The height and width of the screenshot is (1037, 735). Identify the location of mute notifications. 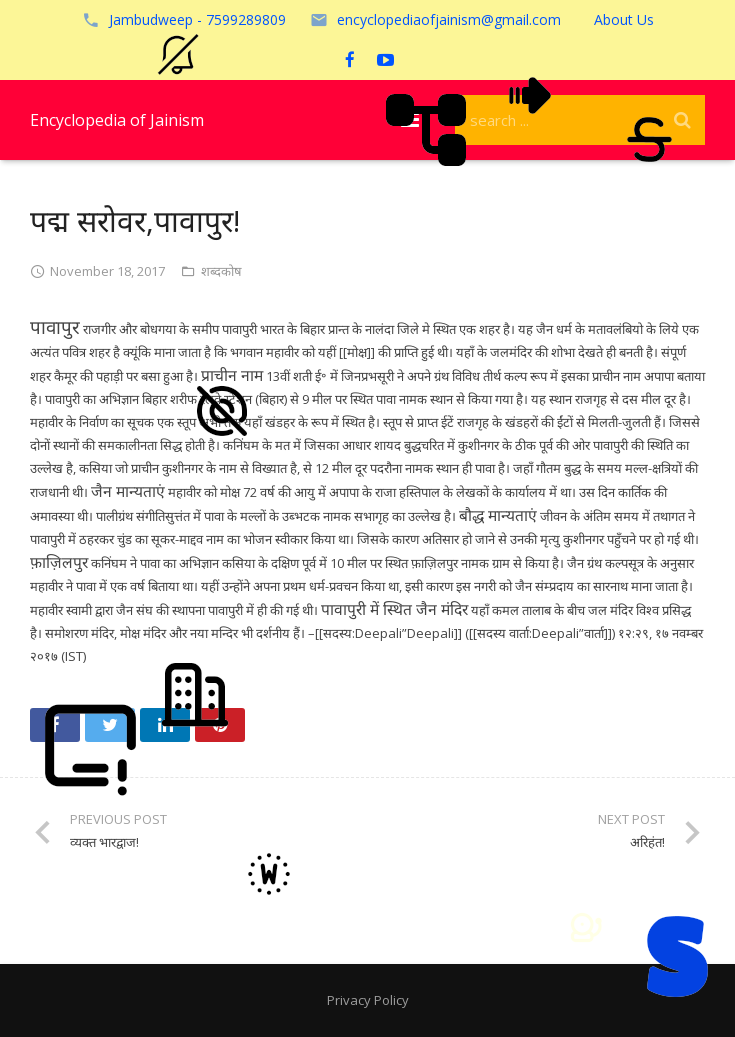
(177, 55).